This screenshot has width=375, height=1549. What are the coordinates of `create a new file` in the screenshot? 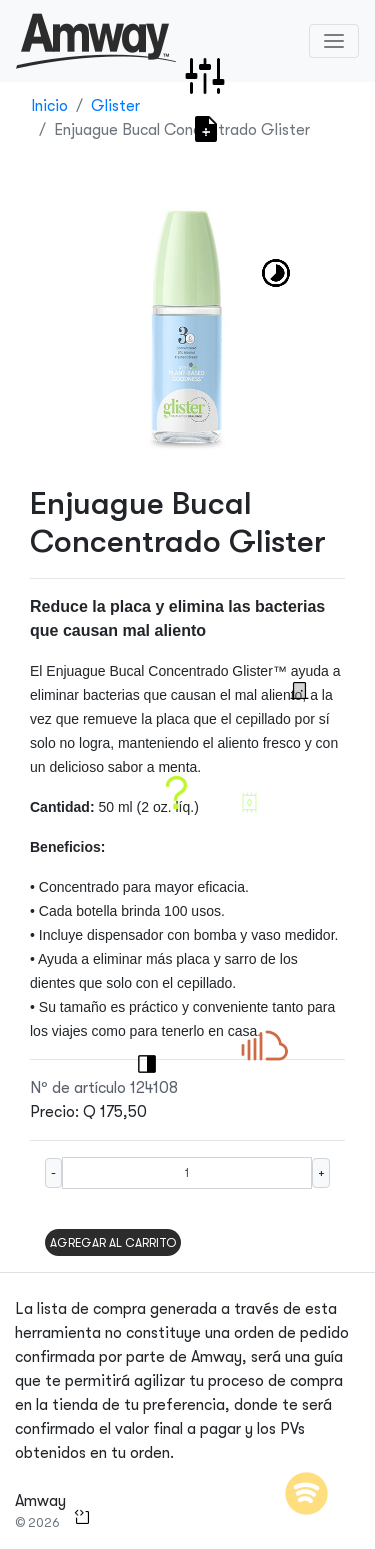 It's located at (206, 129).